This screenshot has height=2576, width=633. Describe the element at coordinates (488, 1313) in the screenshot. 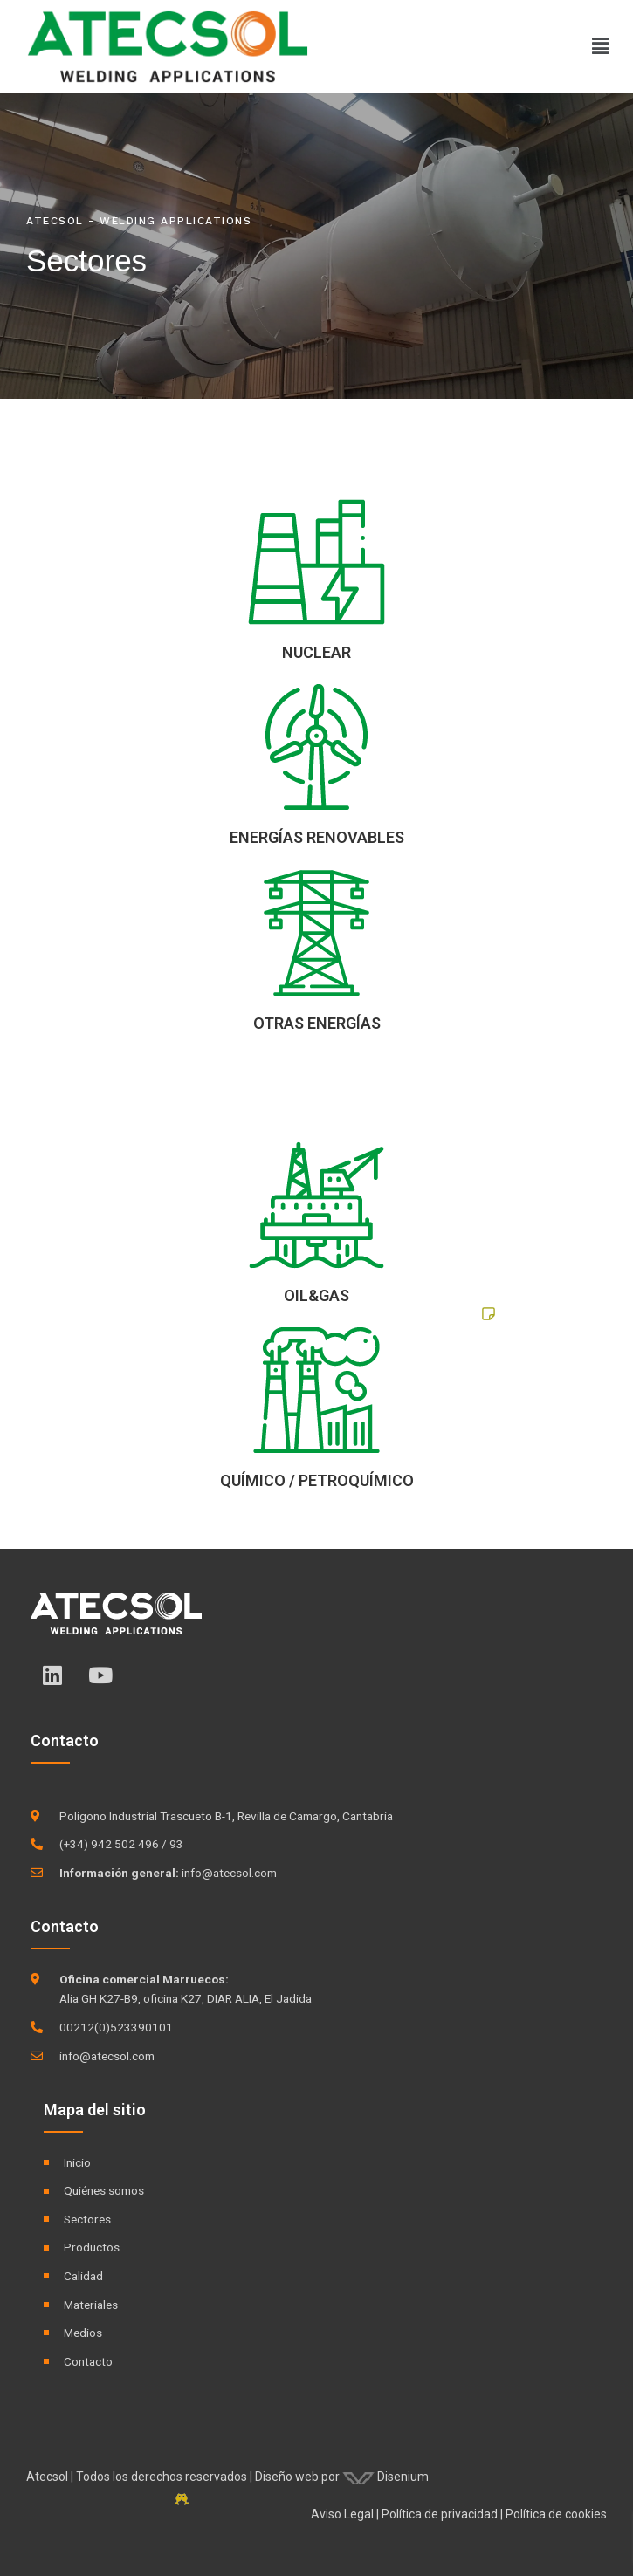

I see `create a new sticky note` at that location.